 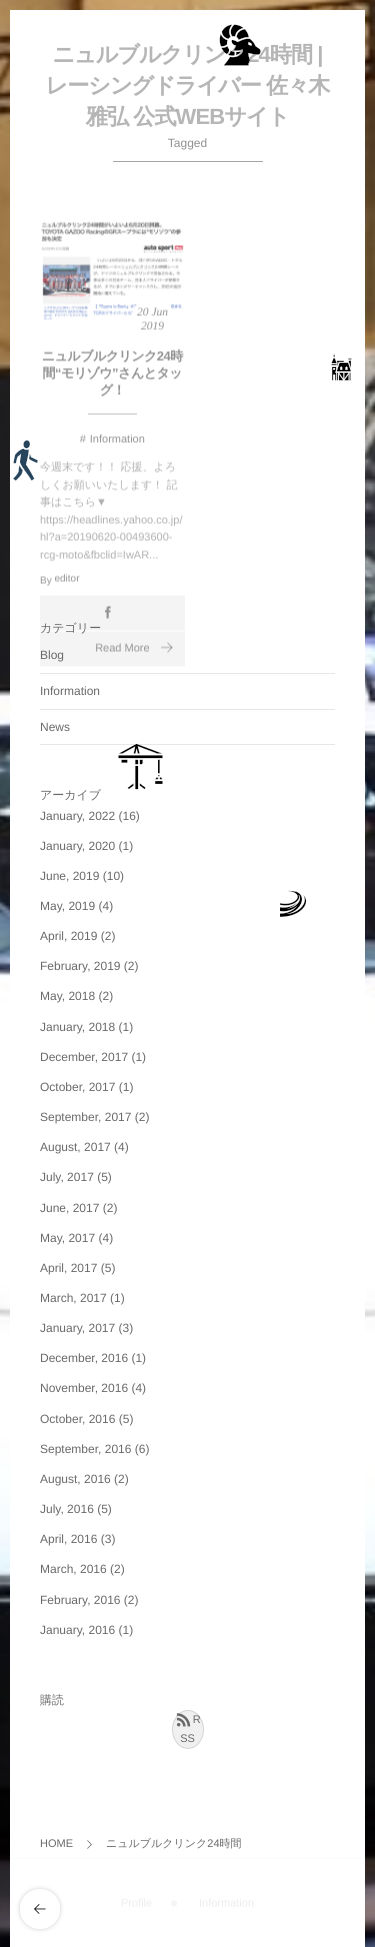 What do you see at coordinates (240, 45) in the screenshot?
I see `view ram or aries zodiac sign` at bounding box center [240, 45].